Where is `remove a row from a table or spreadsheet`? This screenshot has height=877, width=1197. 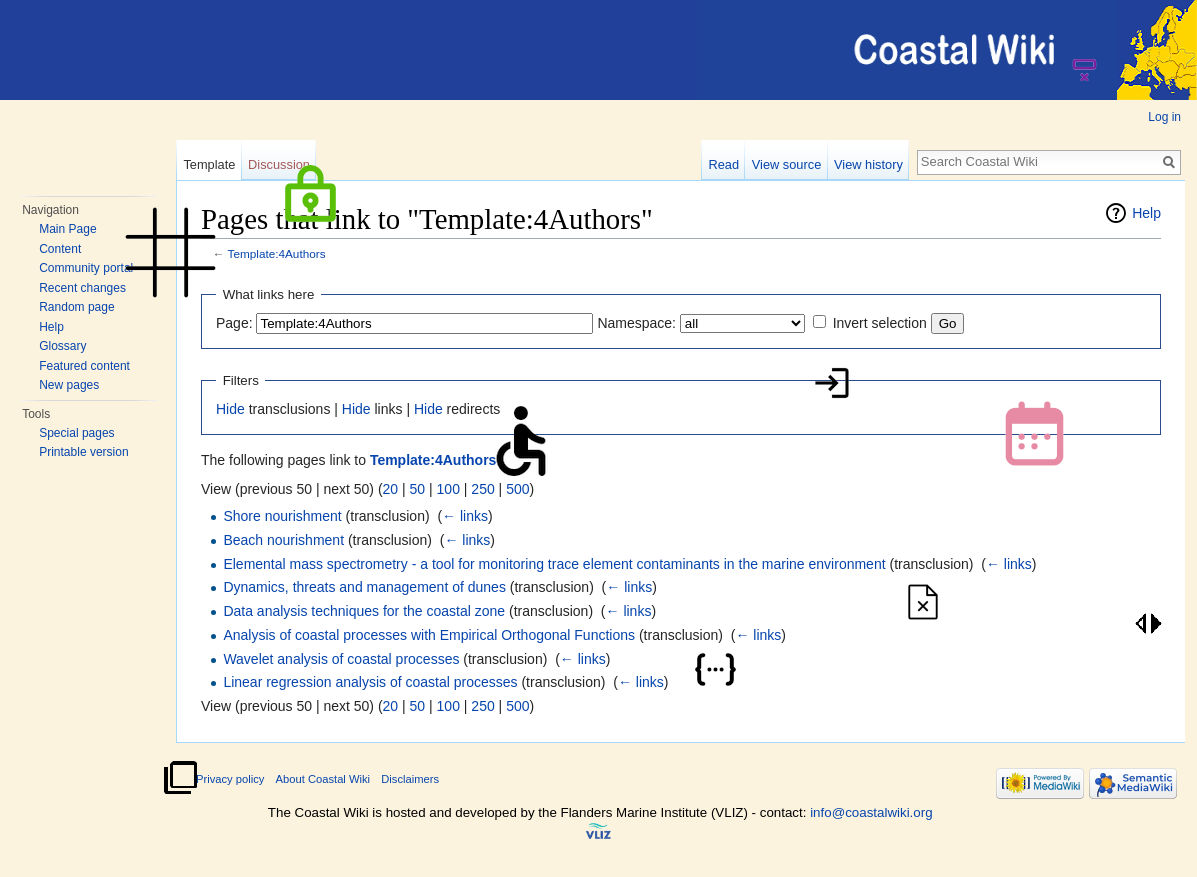
remove a row from a table or spreadsheet is located at coordinates (1084, 69).